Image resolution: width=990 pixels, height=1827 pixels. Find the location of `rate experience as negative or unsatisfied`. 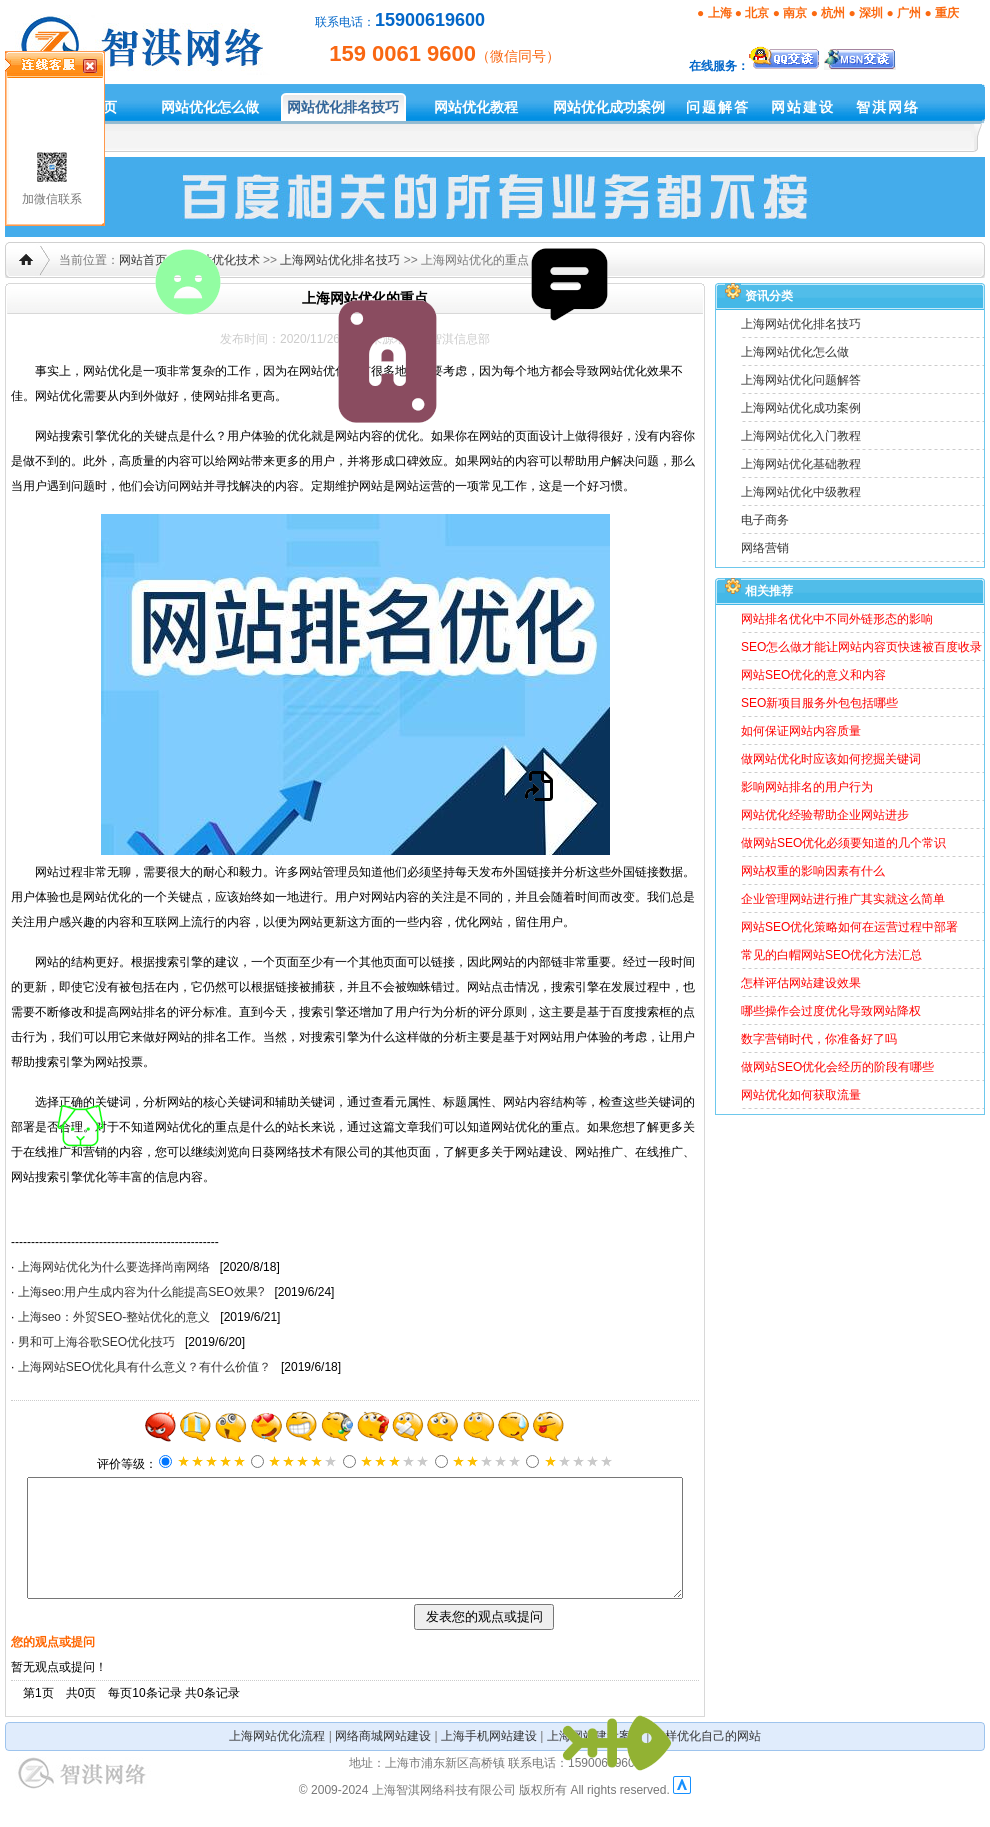

rate experience as negative or unsatisfied is located at coordinates (188, 282).